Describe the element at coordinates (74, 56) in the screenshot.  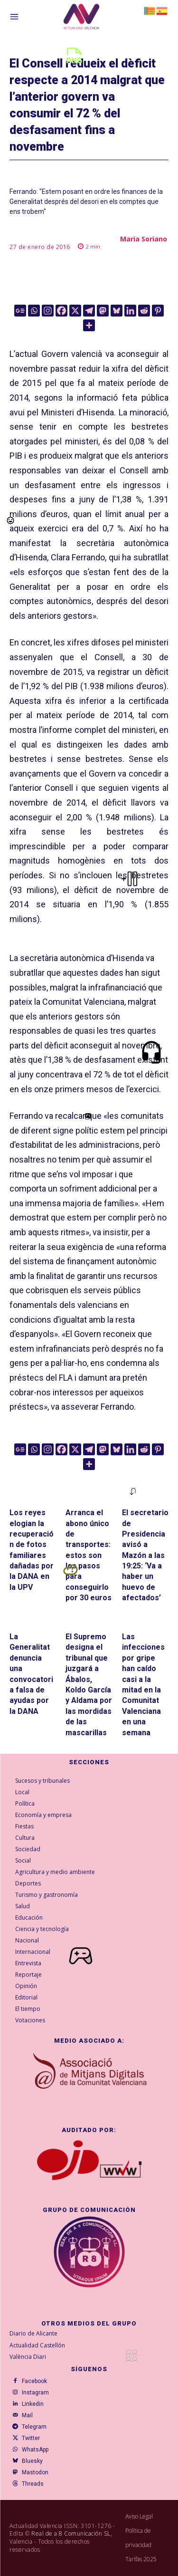
I see `view or open a PNG image file` at that location.